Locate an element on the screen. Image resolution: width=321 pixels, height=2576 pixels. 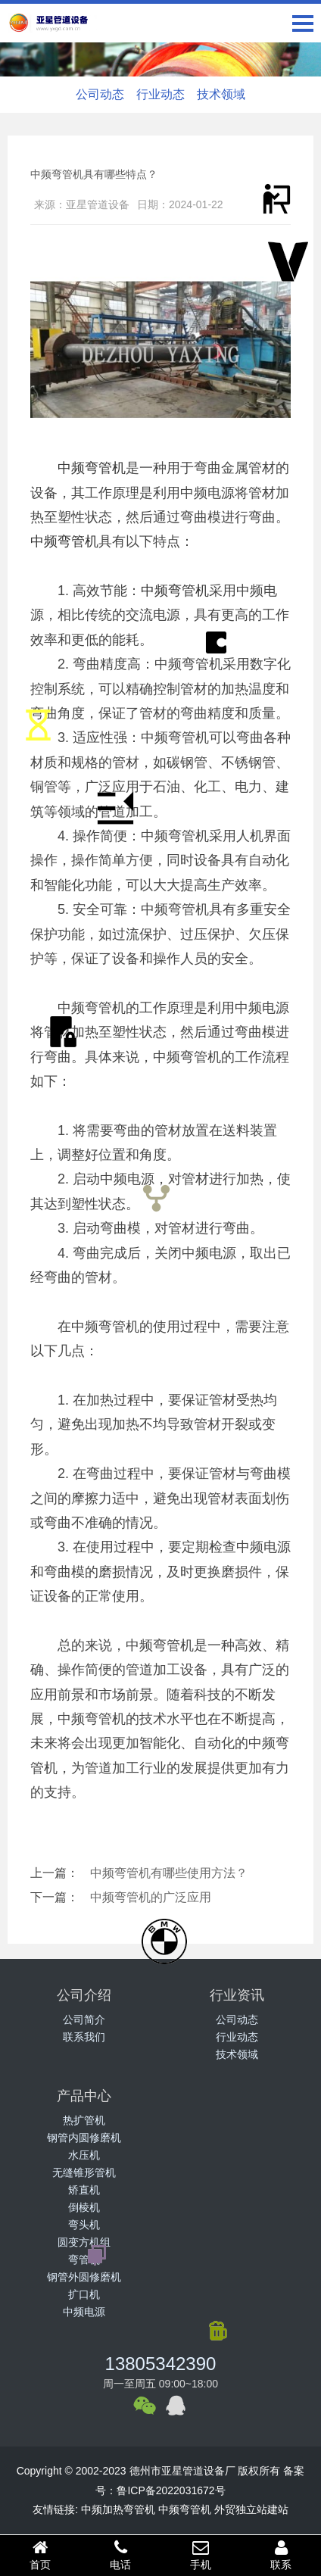
AED electrode pads for defibrillator device is located at coordinates (97, 2254).